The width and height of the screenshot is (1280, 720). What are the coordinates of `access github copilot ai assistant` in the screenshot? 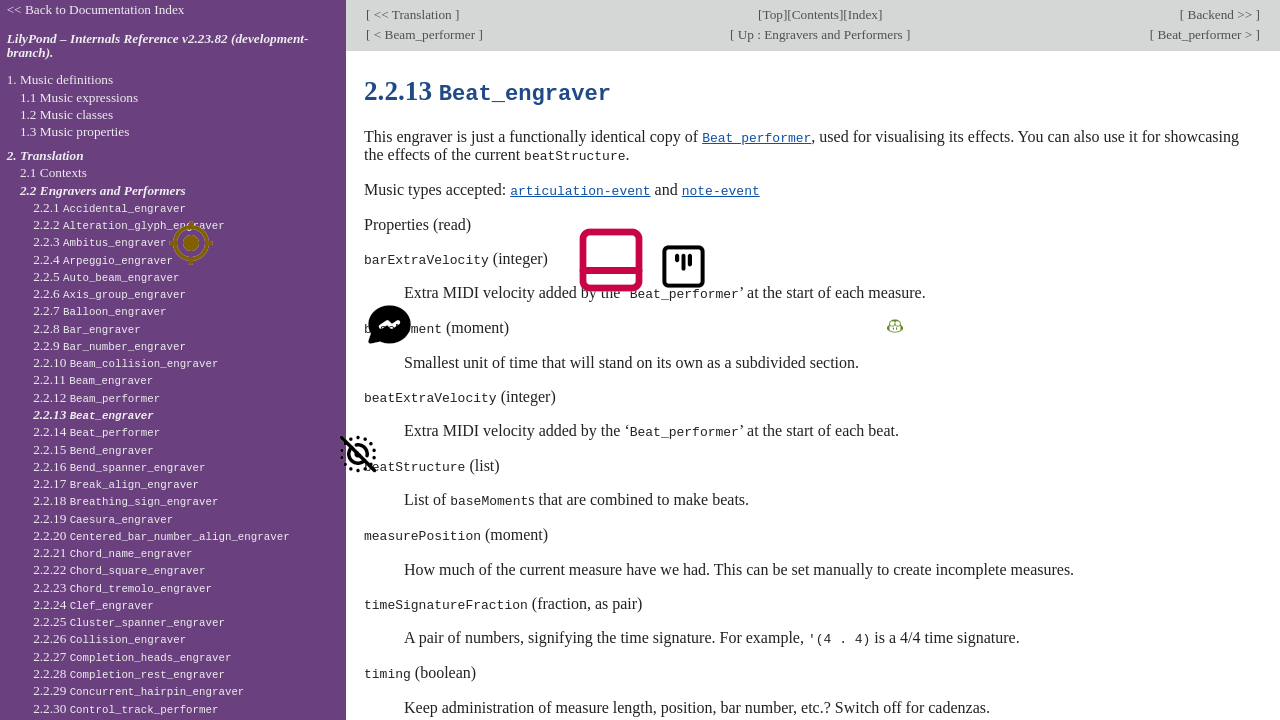 It's located at (895, 326).